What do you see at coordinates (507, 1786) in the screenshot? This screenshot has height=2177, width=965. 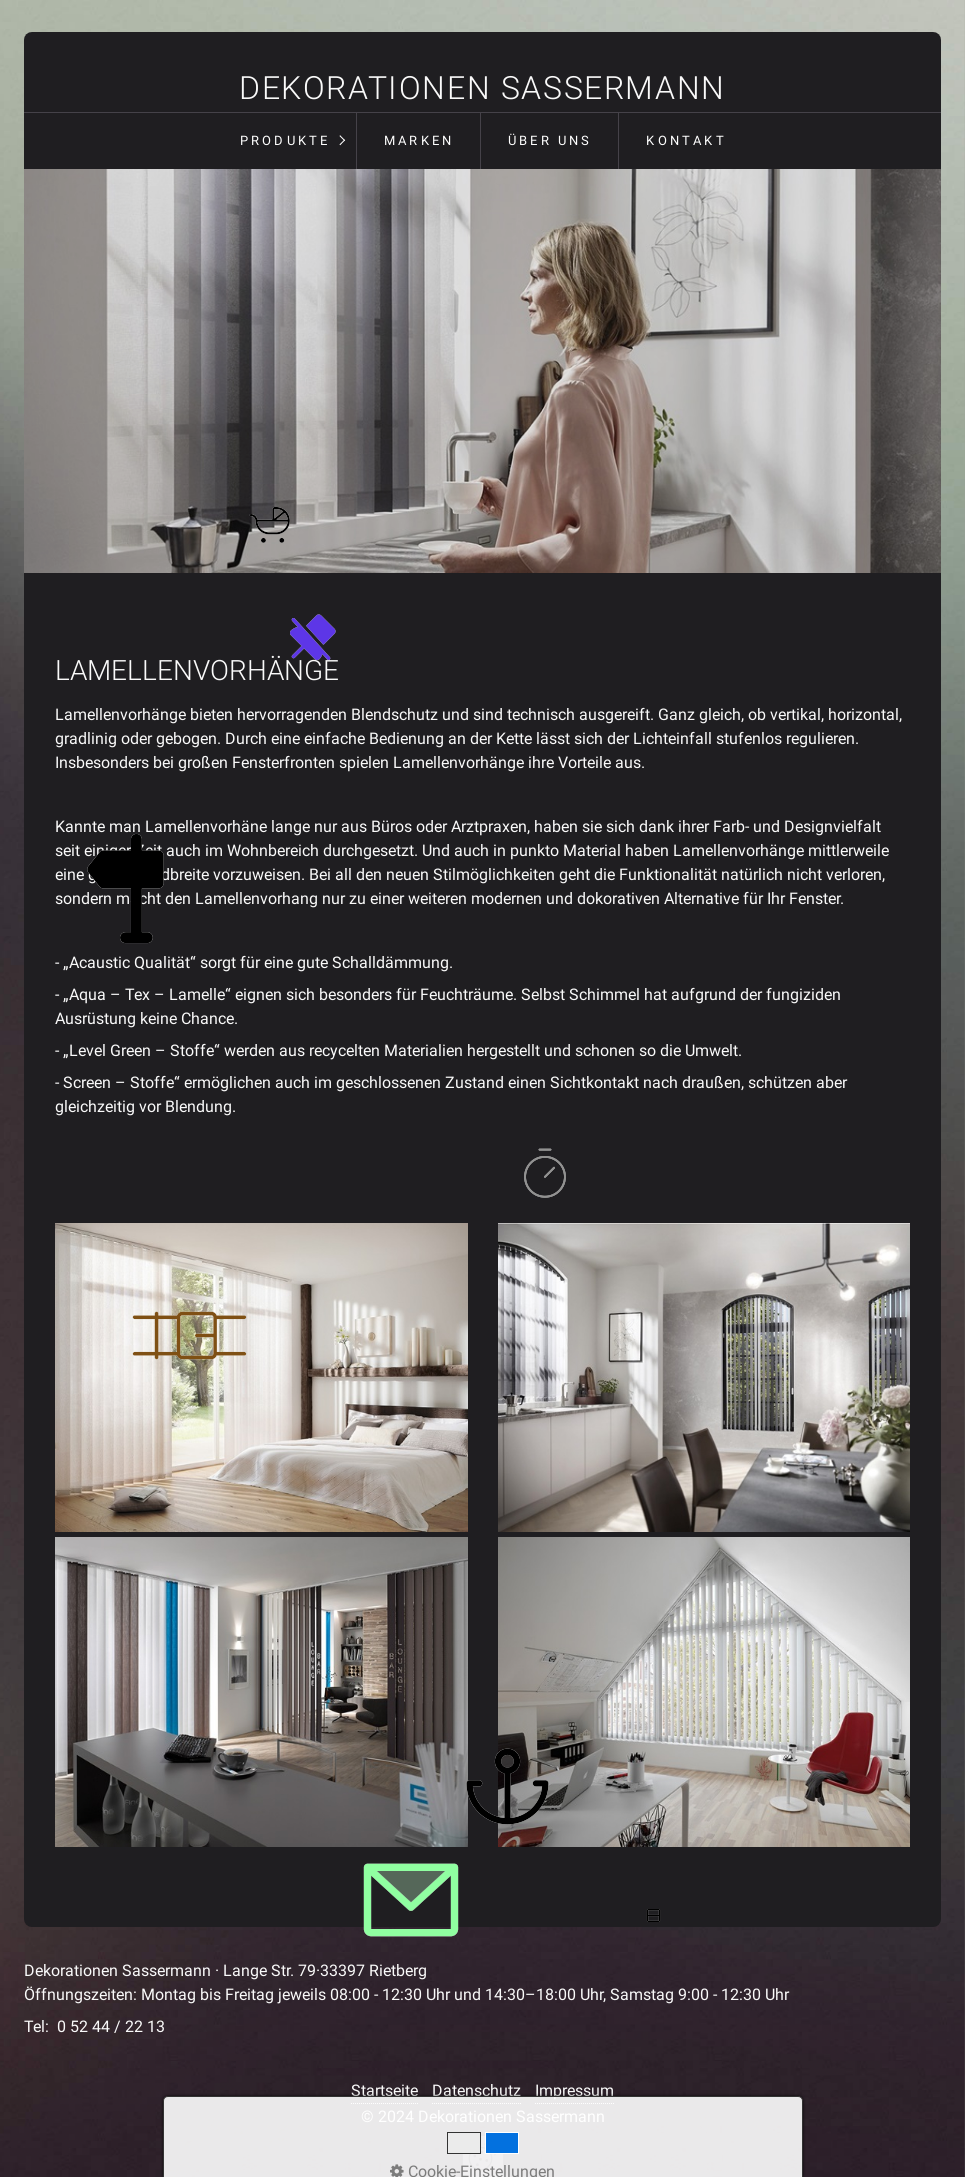 I see `anchor point or link to a fixed position` at bounding box center [507, 1786].